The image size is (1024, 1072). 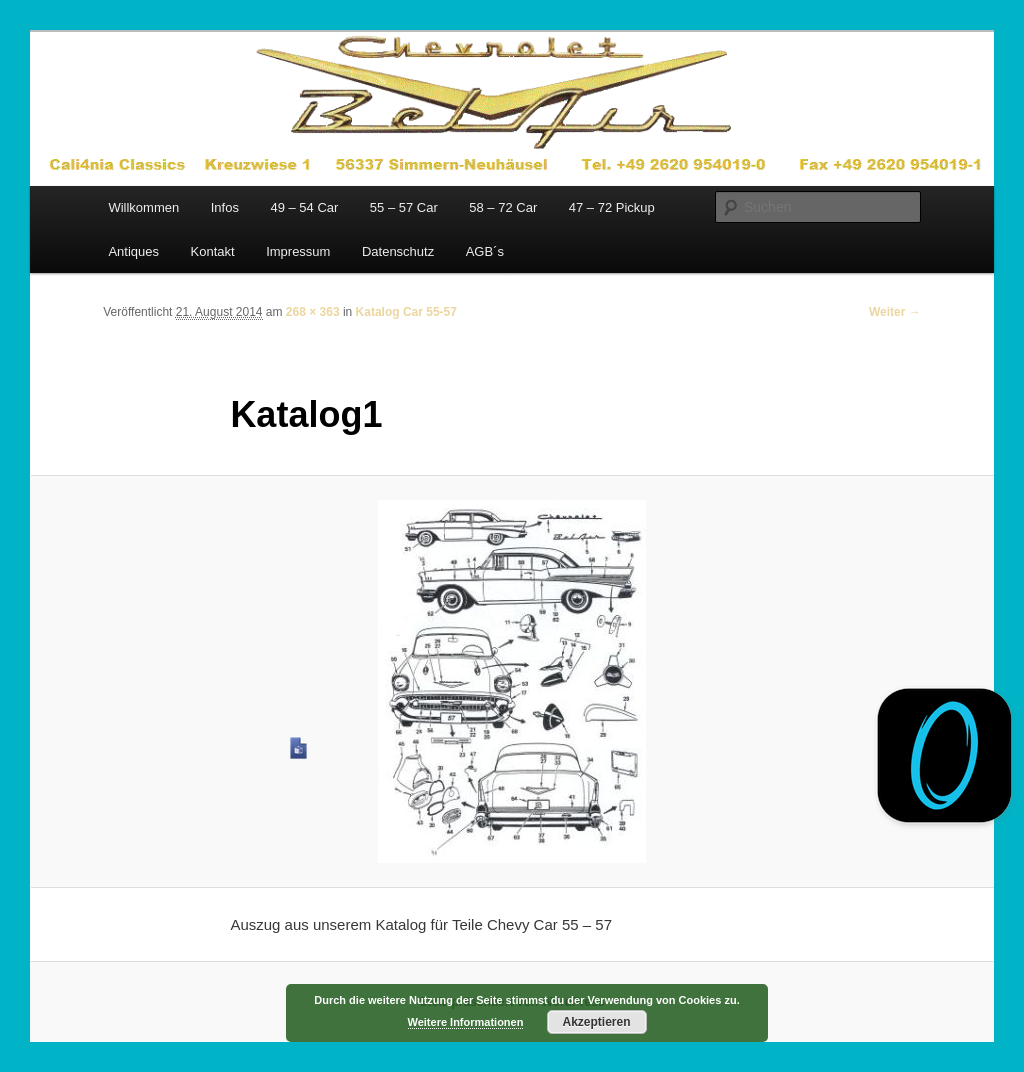 What do you see at coordinates (944, 755) in the screenshot?
I see `open the portal app` at bounding box center [944, 755].